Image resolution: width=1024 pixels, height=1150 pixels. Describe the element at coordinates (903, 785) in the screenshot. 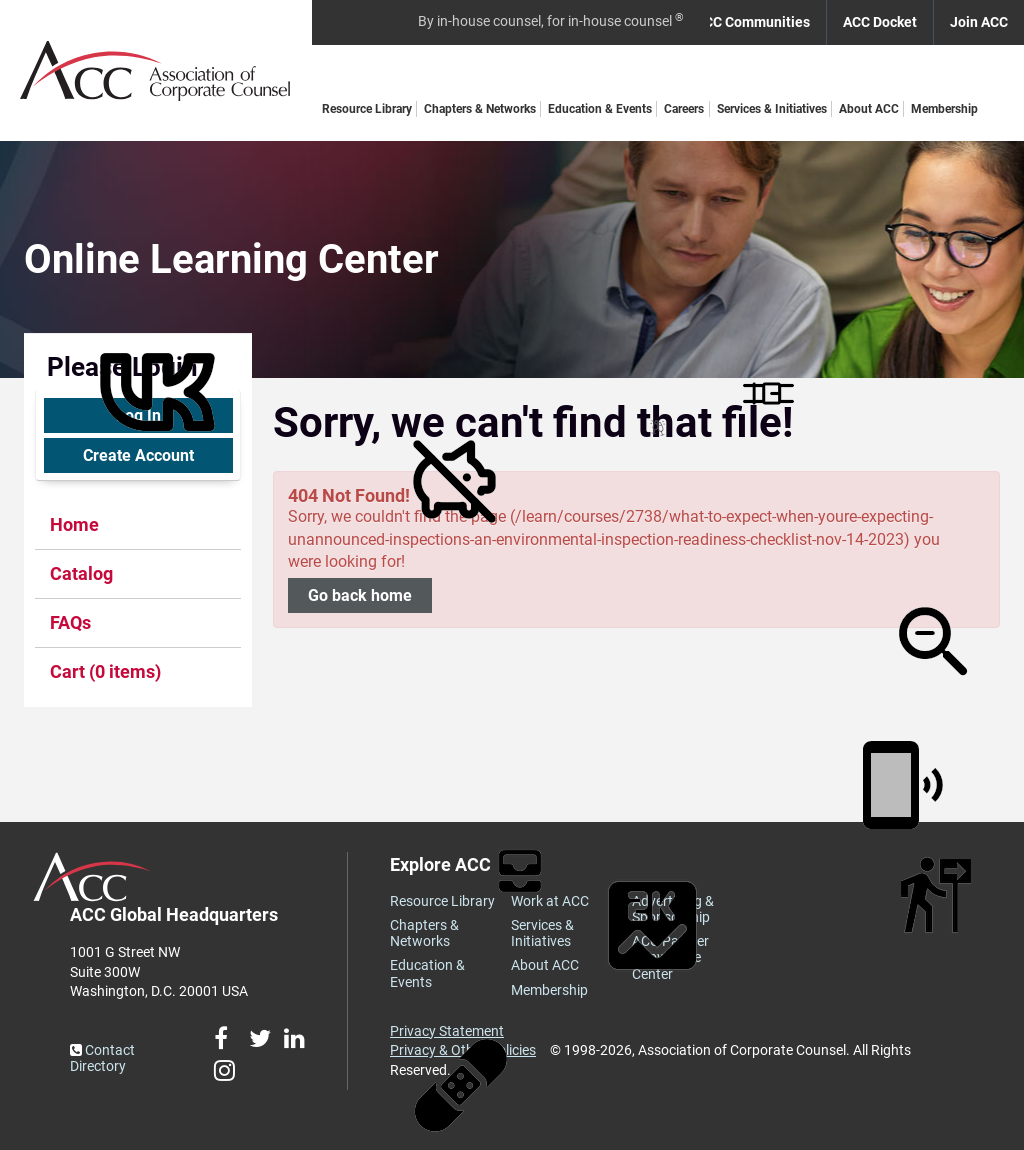

I see `indicates an incoming call or notification on a linked device` at that location.